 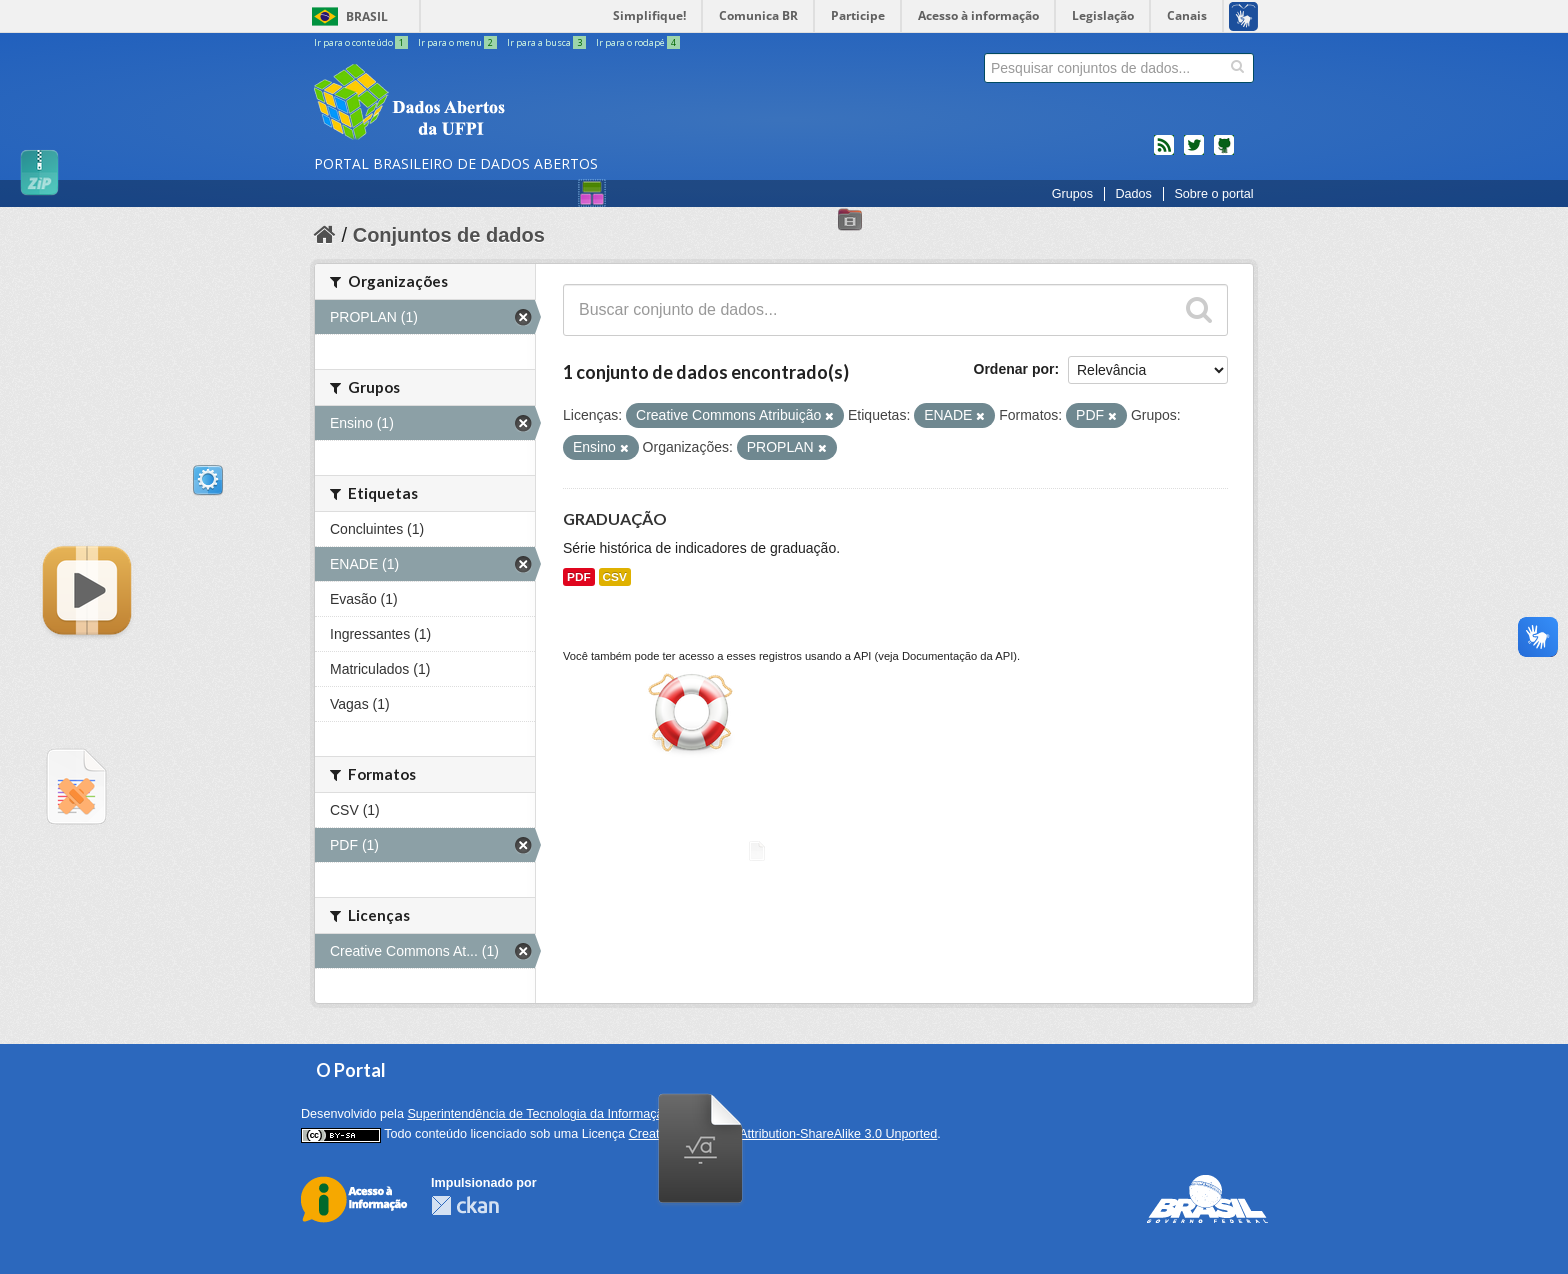 What do you see at coordinates (700, 1150) in the screenshot?
I see `opendocument formula template file` at bounding box center [700, 1150].